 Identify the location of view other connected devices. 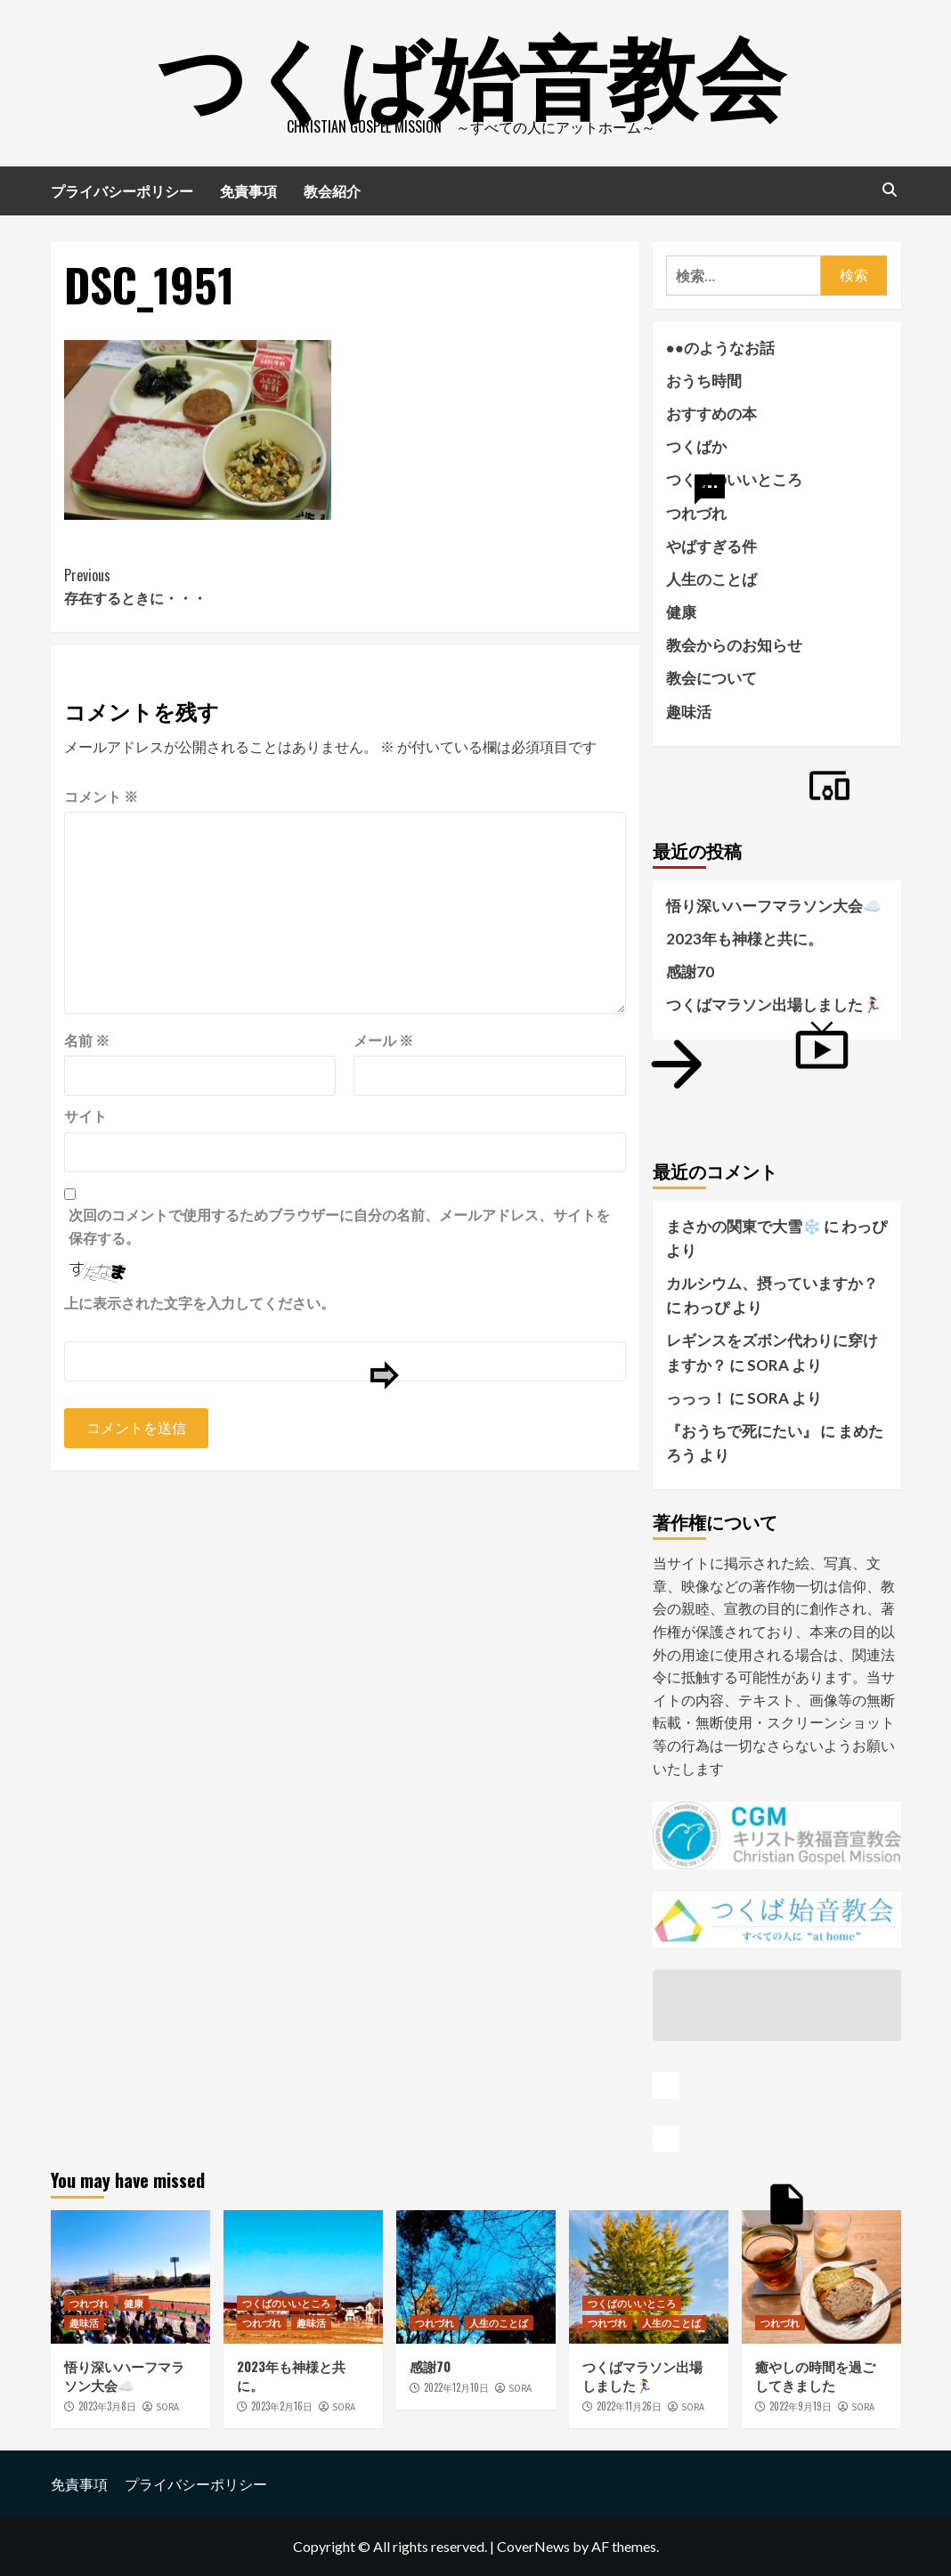
(829, 785).